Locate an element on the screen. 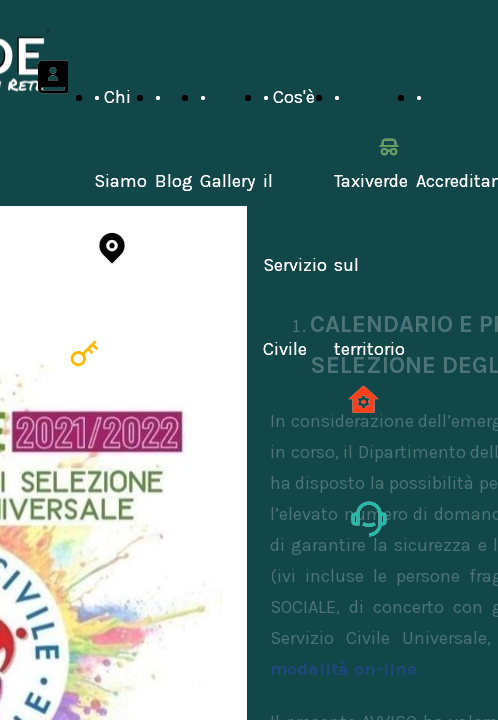 The image size is (498, 720). access home or house settings is located at coordinates (363, 400).